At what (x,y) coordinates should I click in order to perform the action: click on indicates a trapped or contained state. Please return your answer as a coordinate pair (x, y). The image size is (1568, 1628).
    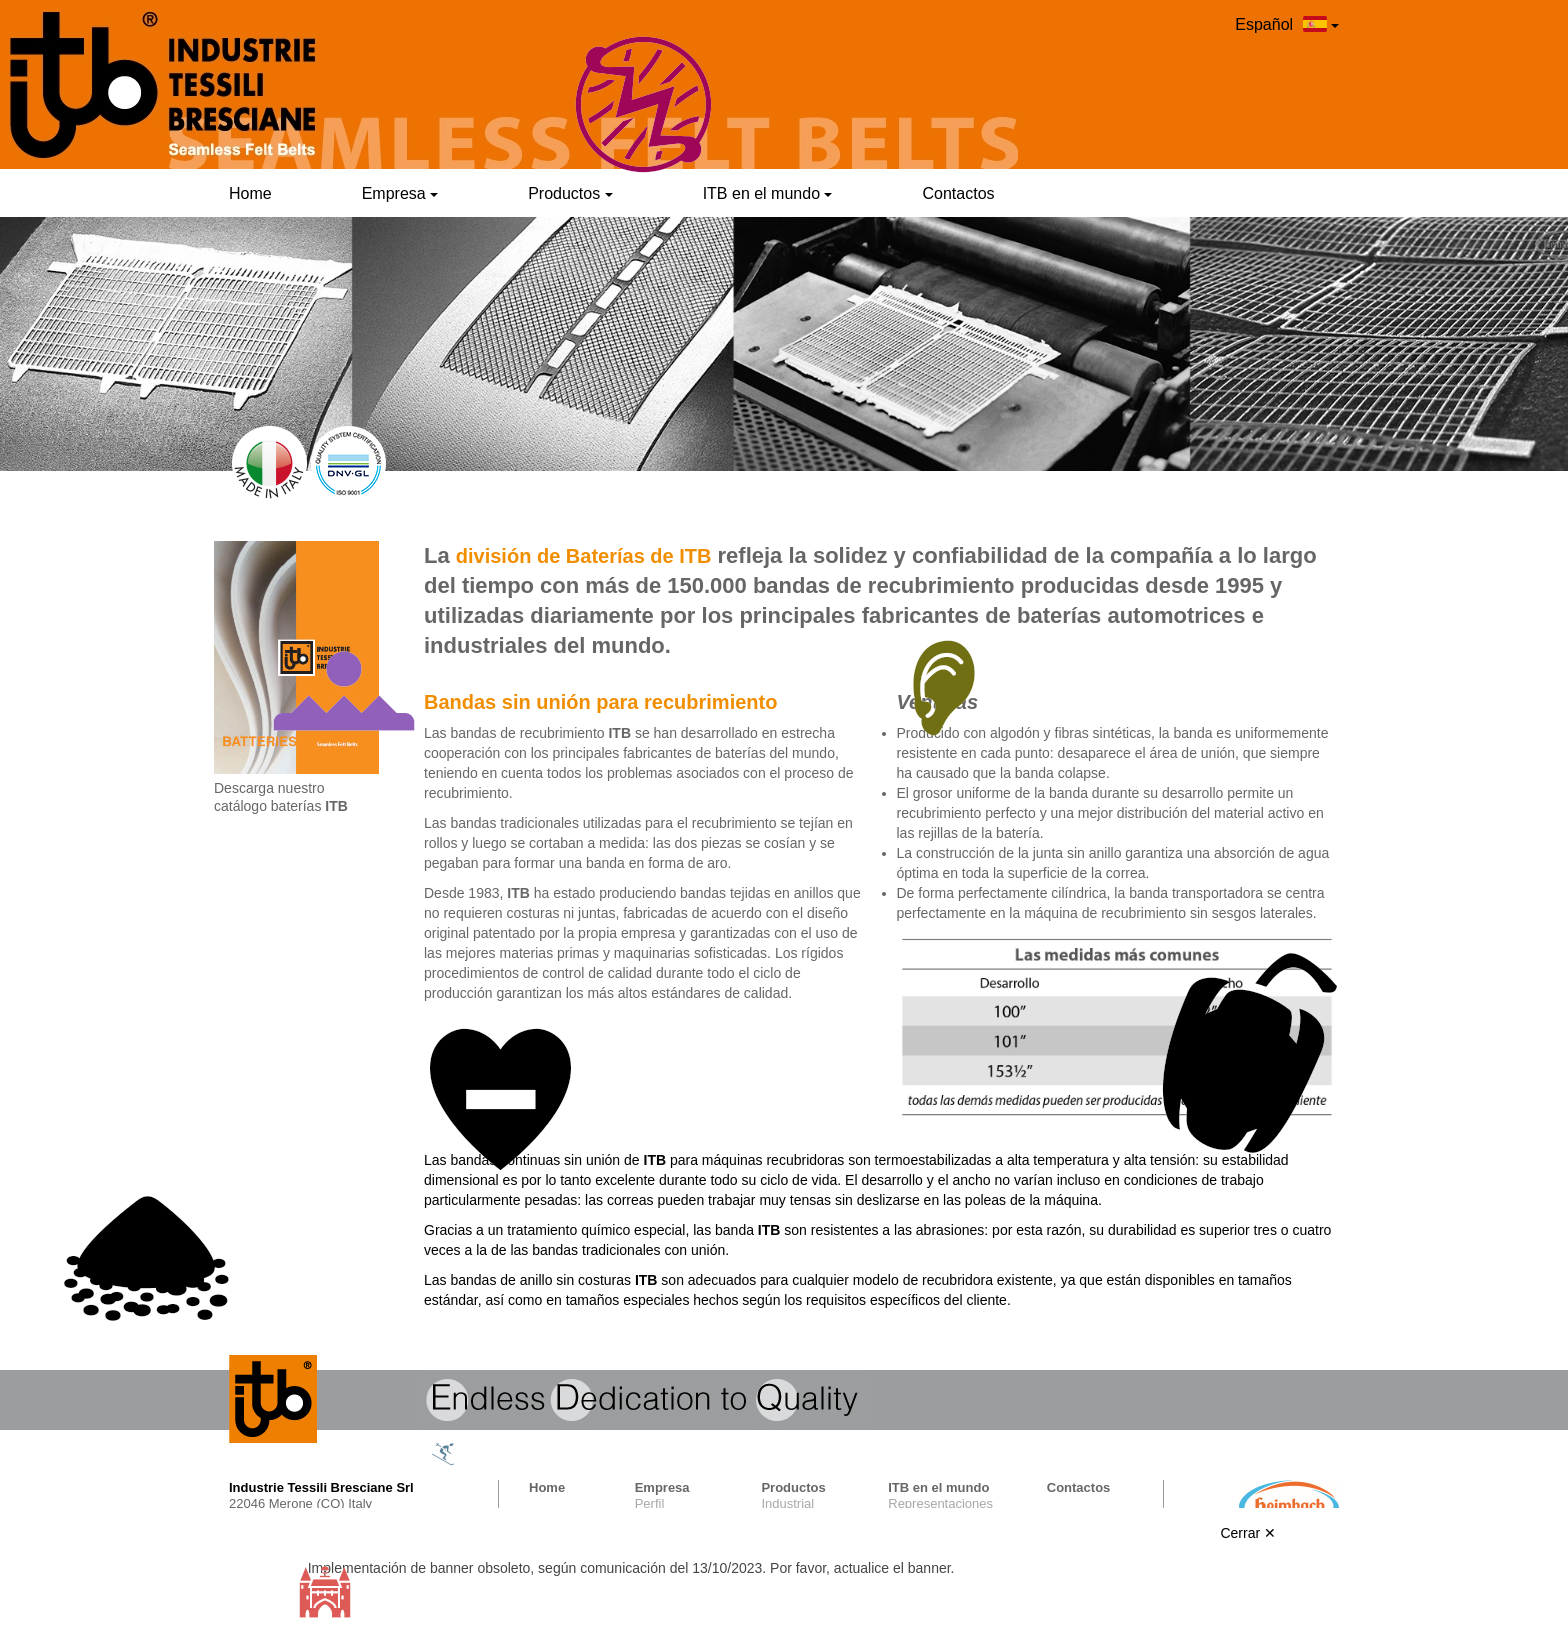
    Looking at the image, I should click on (643, 104).